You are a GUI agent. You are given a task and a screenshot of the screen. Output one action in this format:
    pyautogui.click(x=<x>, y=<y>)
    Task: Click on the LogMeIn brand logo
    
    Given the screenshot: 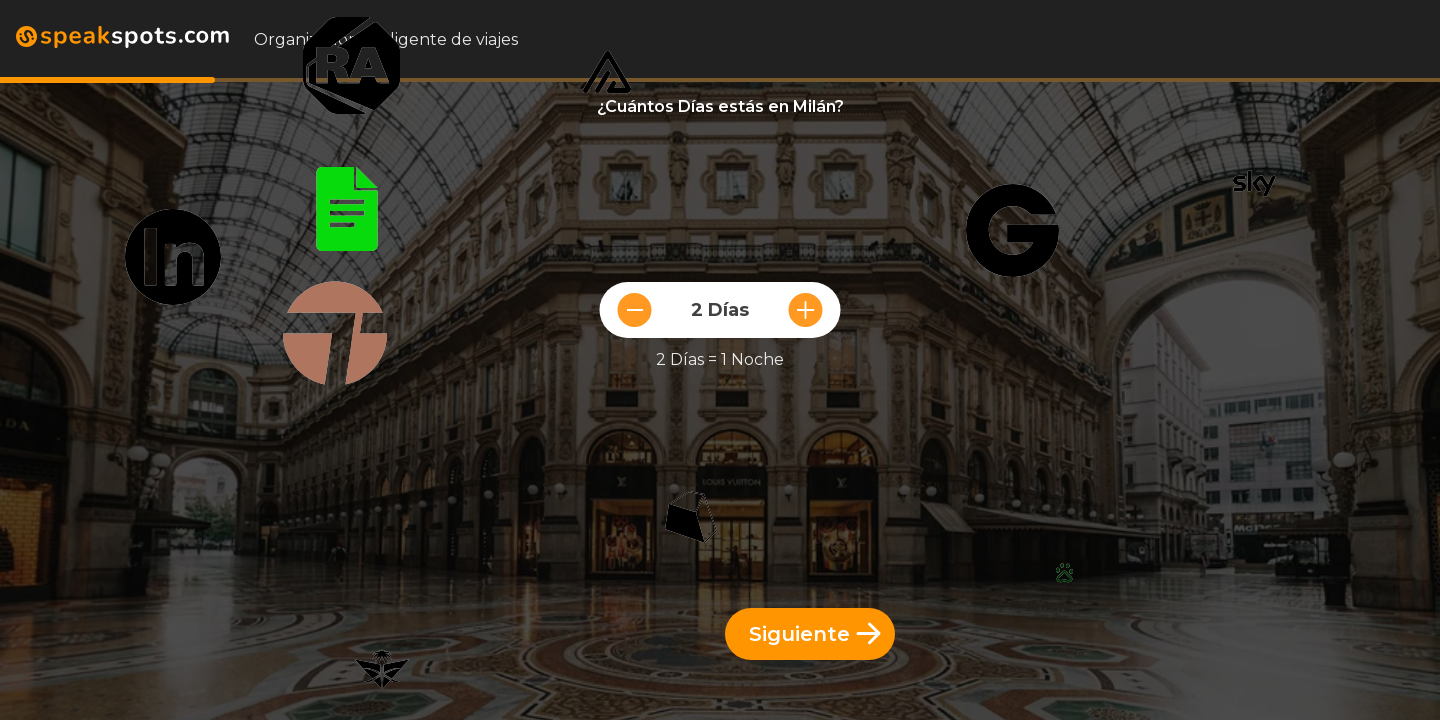 What is the action you would take?
    pyautogui.click(x=173, y=257)
    